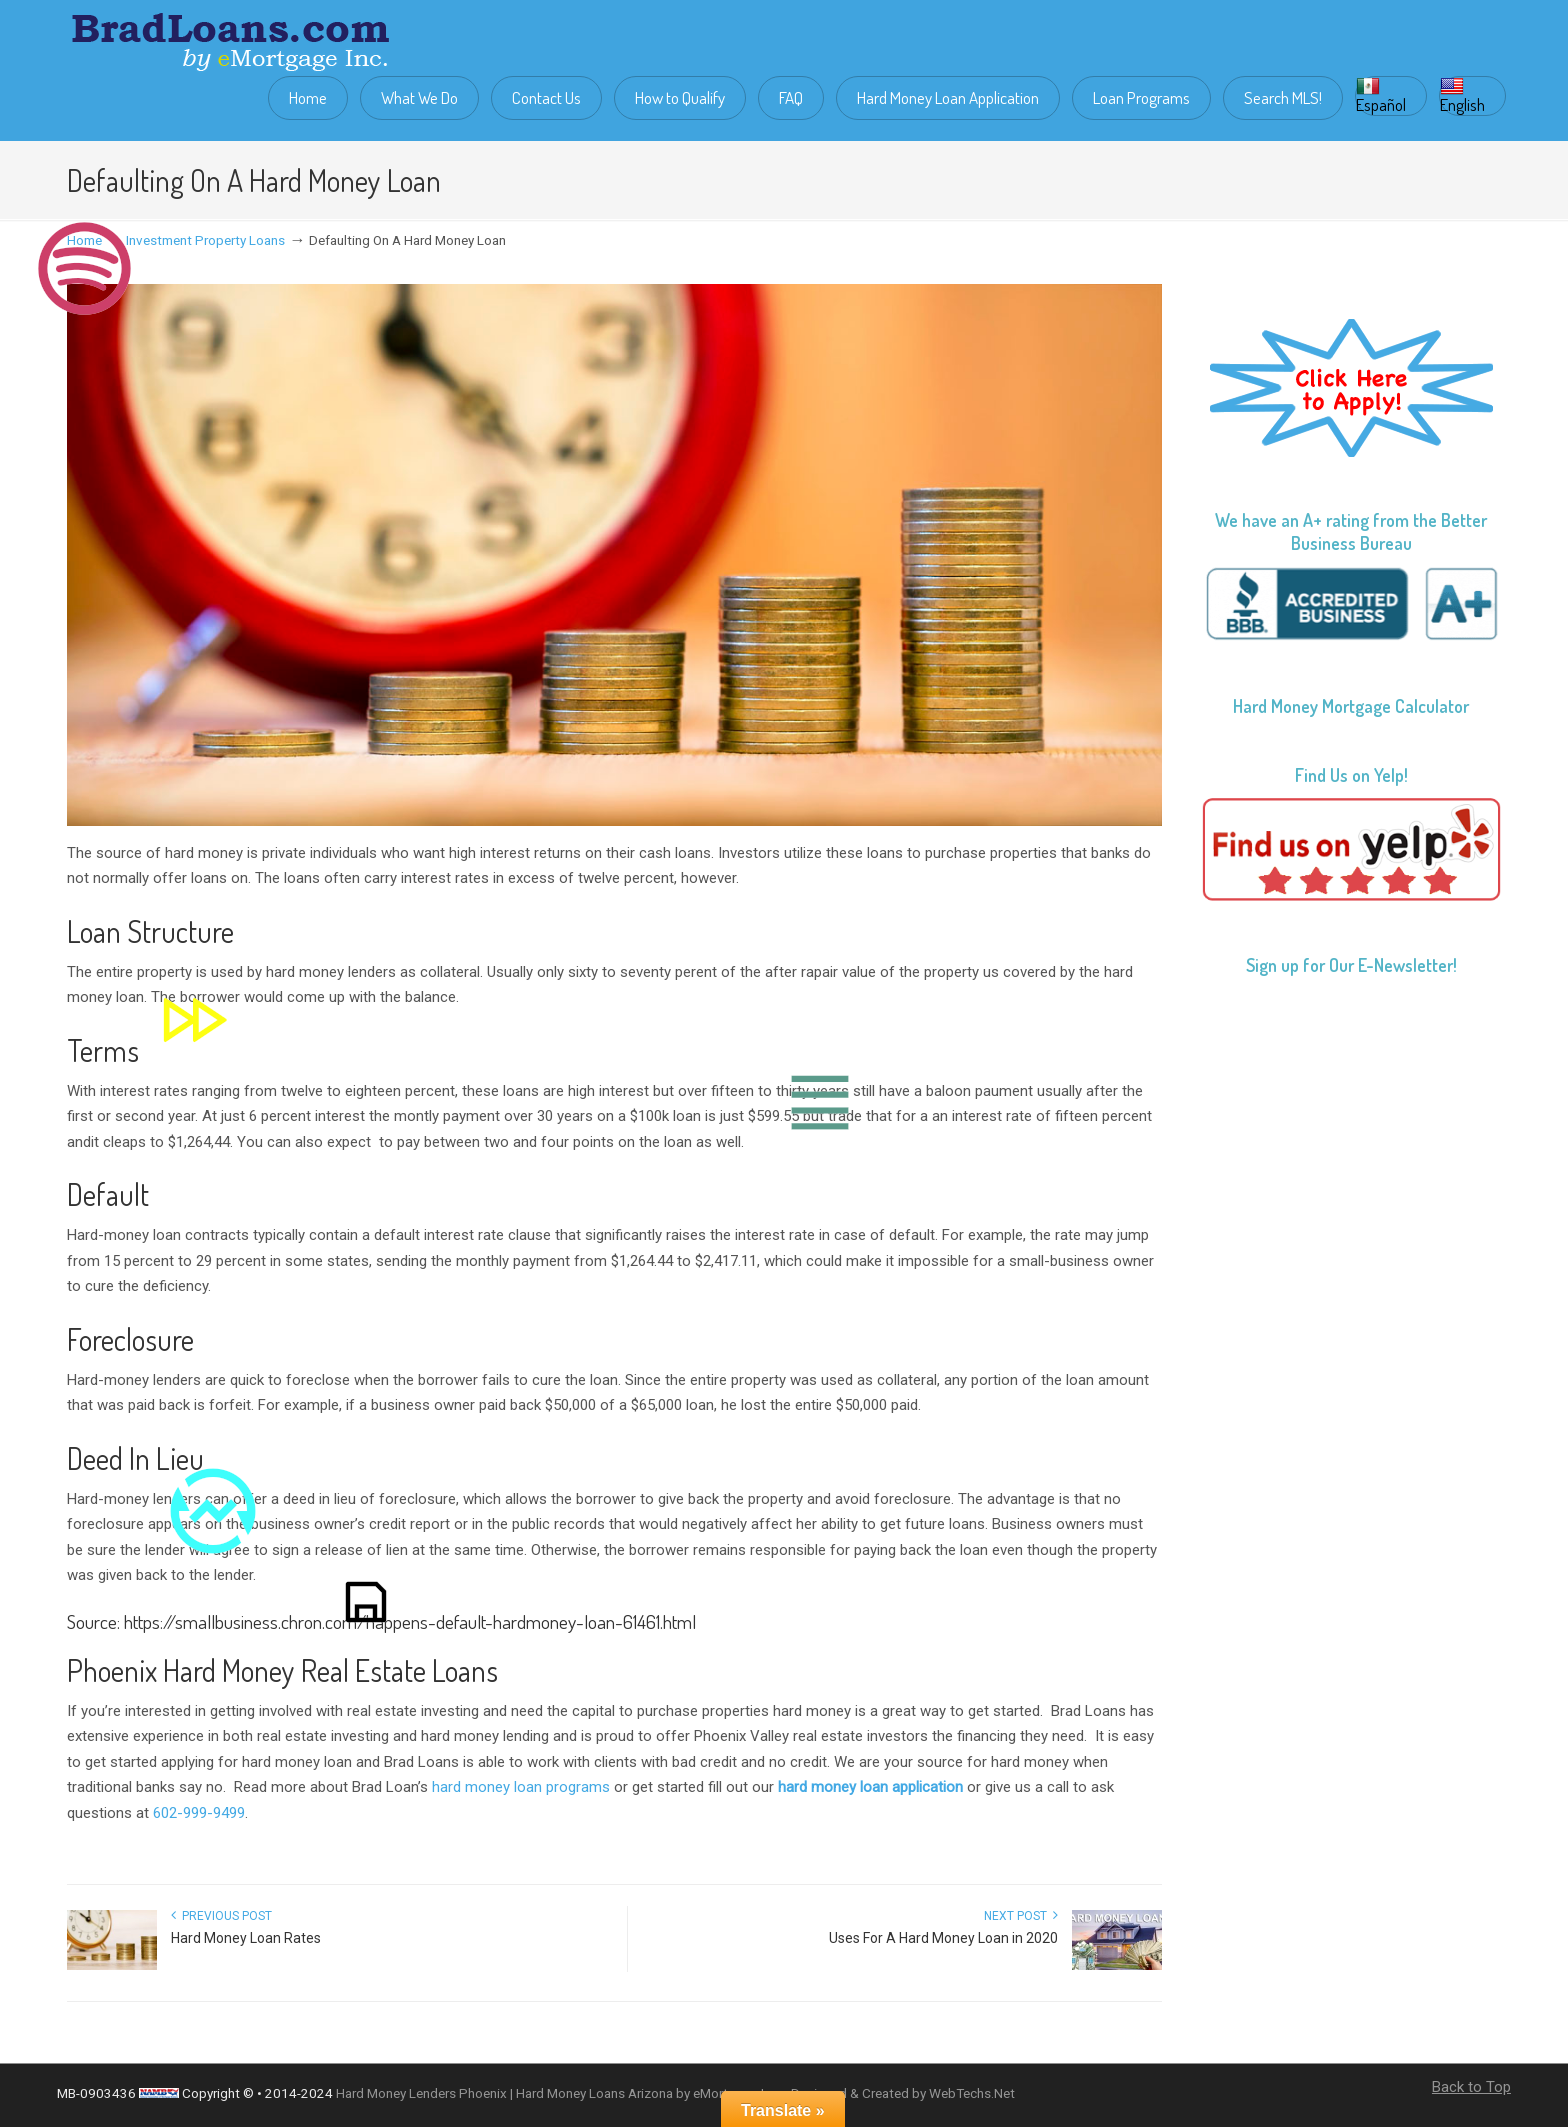  Describe the element at coordinates (193, 1020) in the screenshot. I see `fast forward or skip ahead in media playback` at that location.